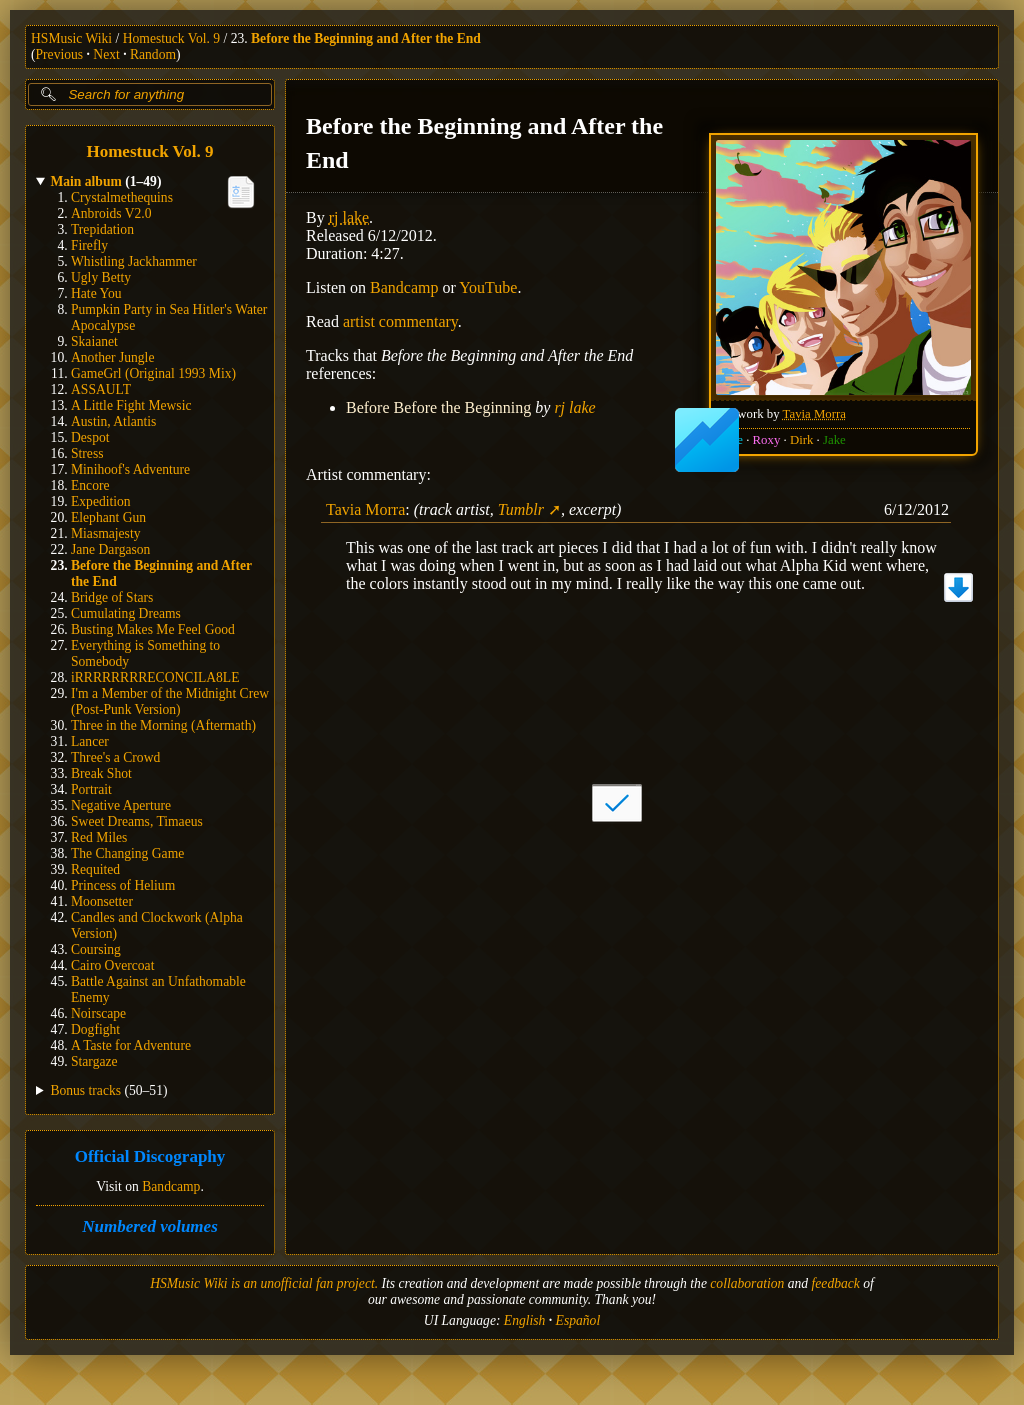  Describe the element at coordinates (241, 192) in the screenshot. I see `open a Hangul Word Processor (.hwp) document` at that location.